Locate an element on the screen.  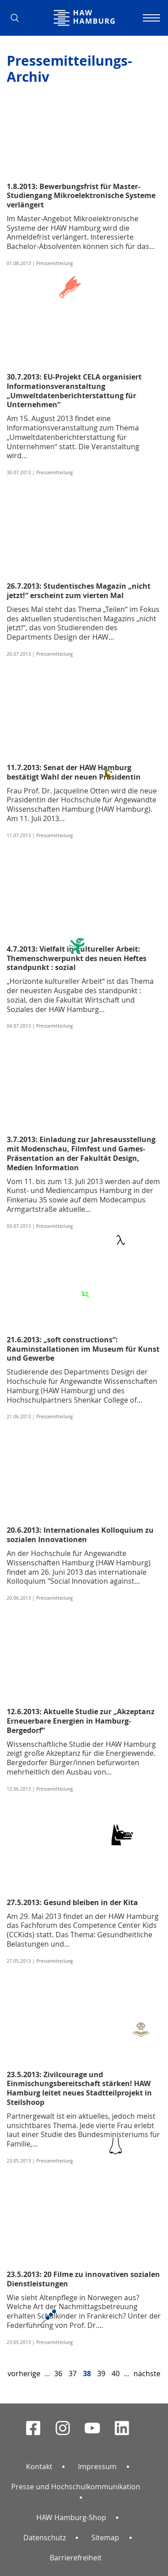
perform a thrust-bend attack or maneuver is located at coordinates (109, 773).